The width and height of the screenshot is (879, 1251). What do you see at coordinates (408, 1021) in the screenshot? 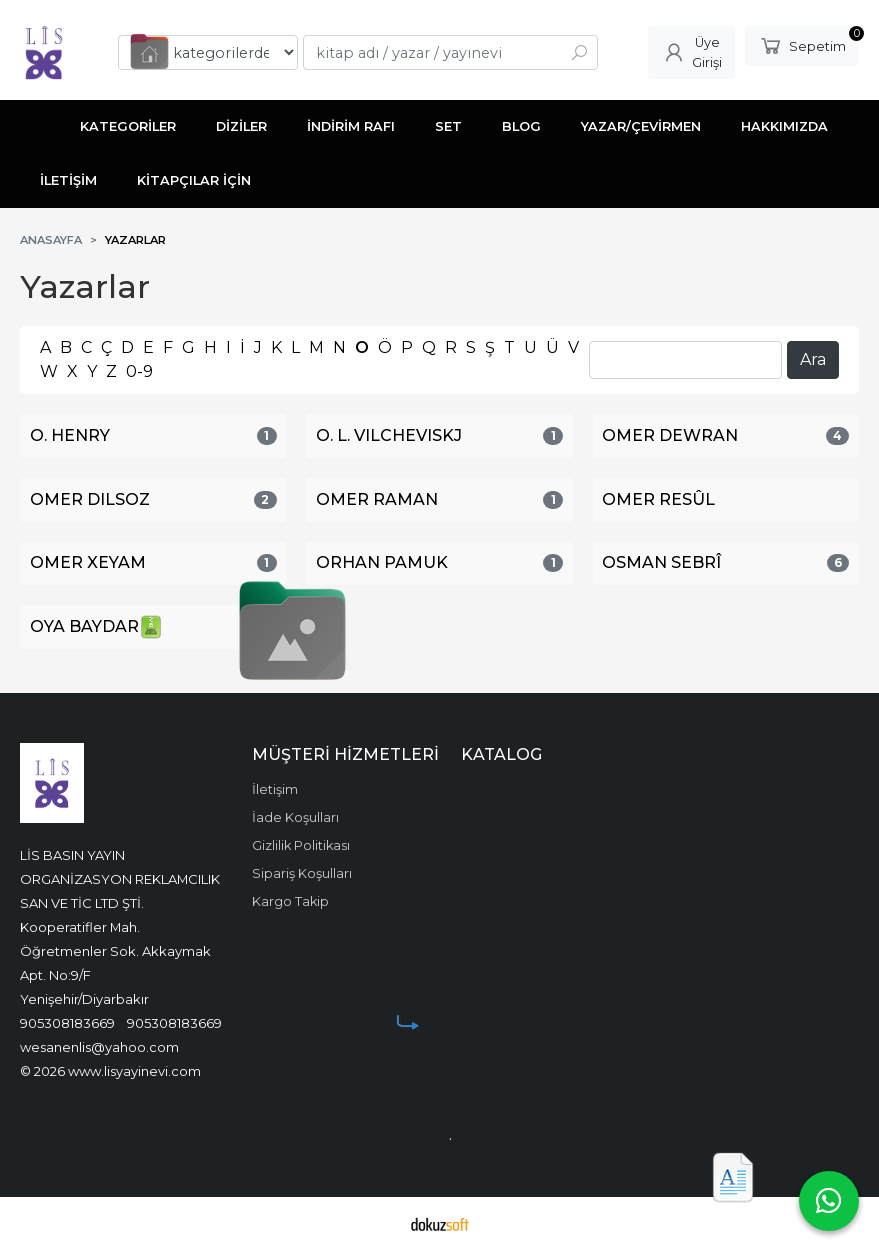
I see `forward an email to another recipient` at bounding box center [408, 1021].